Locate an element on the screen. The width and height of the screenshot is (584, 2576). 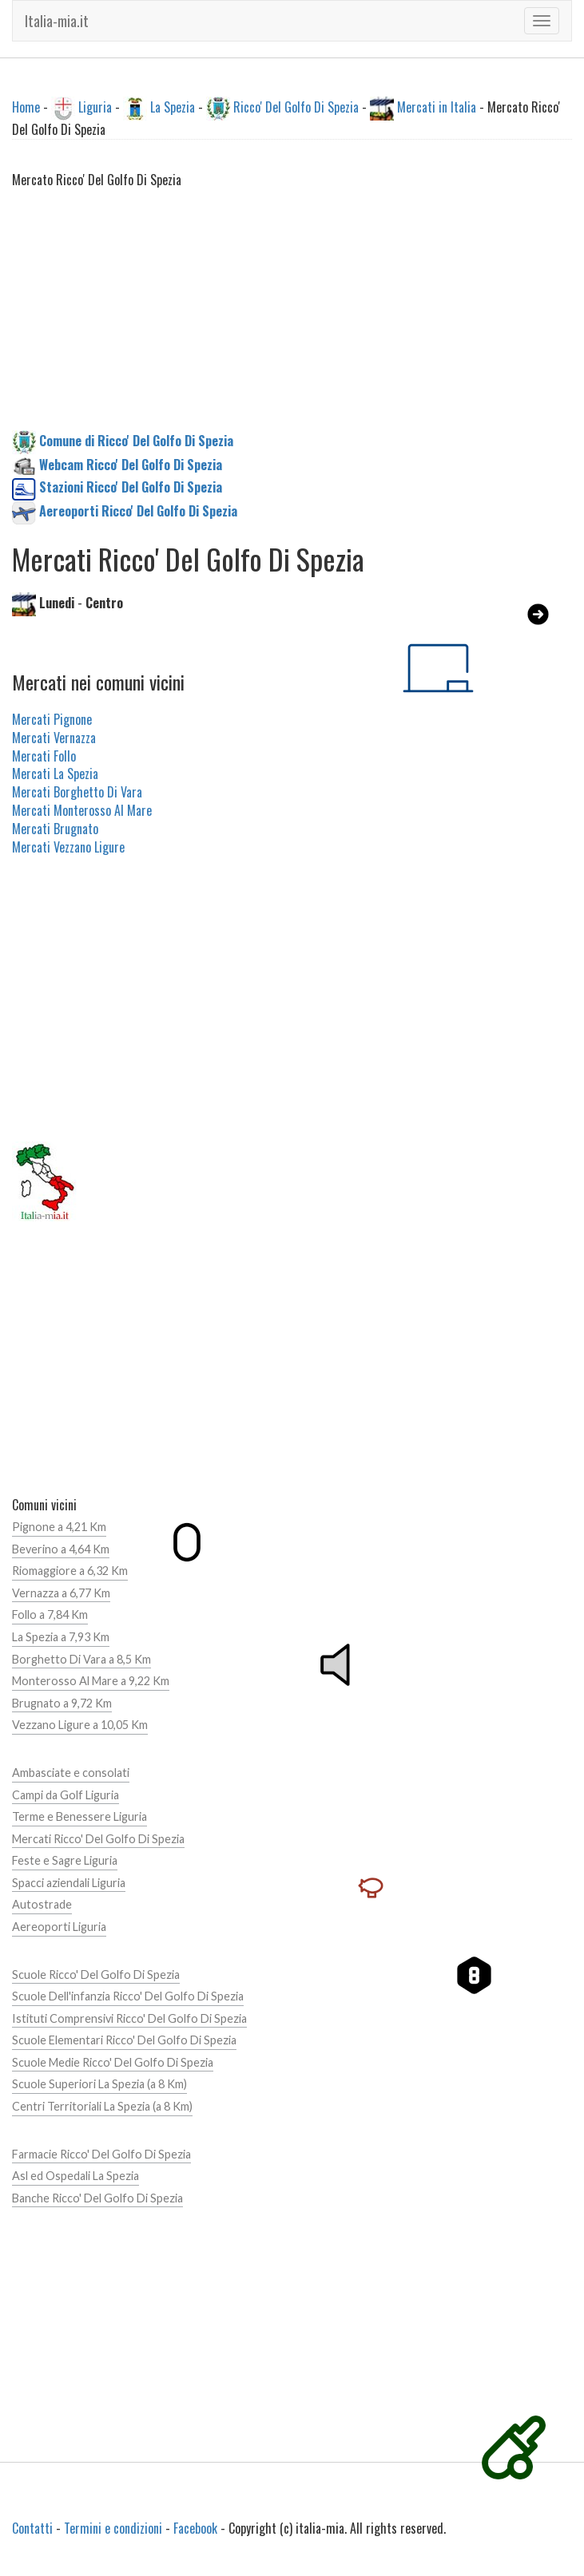
proceed to the next step is located at coordinates (538, 614).